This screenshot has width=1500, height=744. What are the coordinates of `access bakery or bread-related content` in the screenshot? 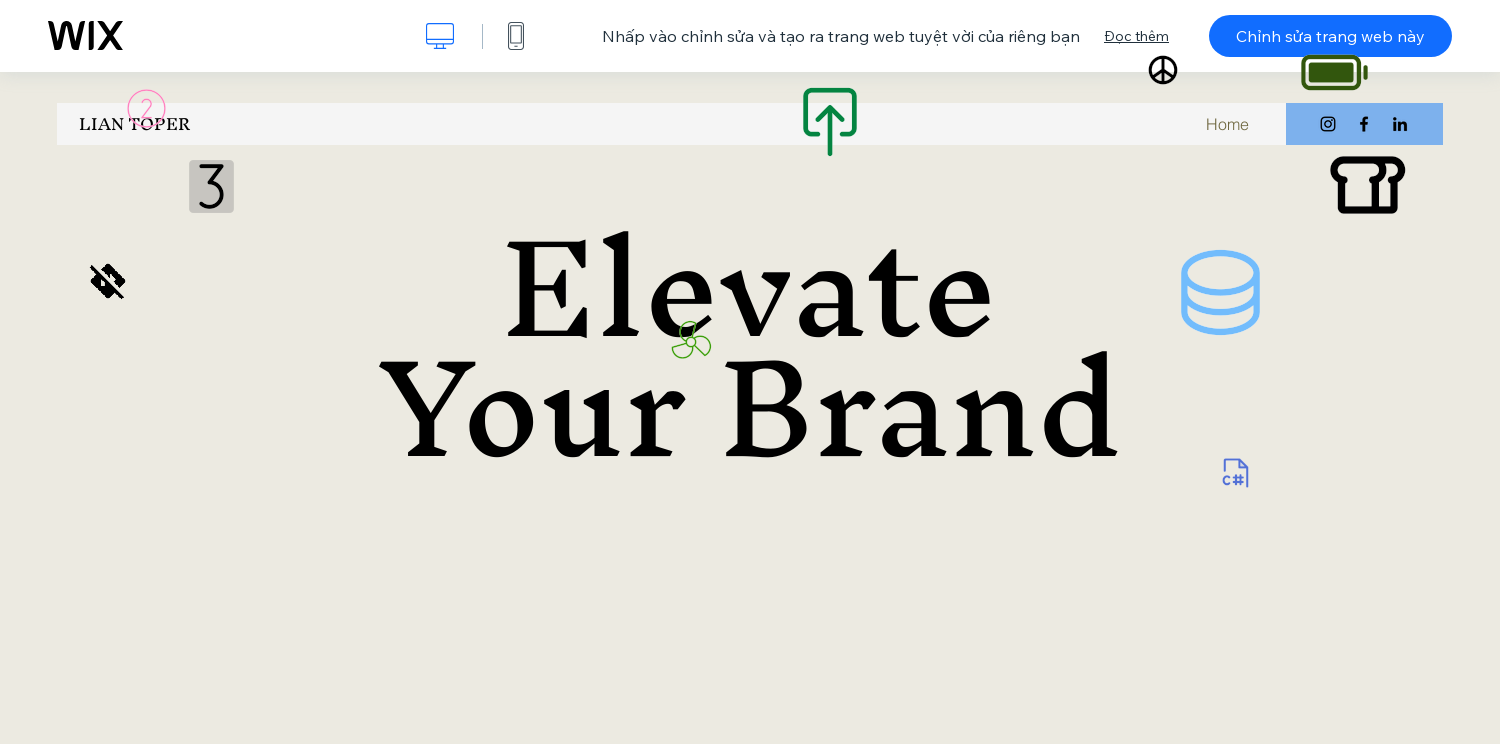 It's located at (1369, 185).